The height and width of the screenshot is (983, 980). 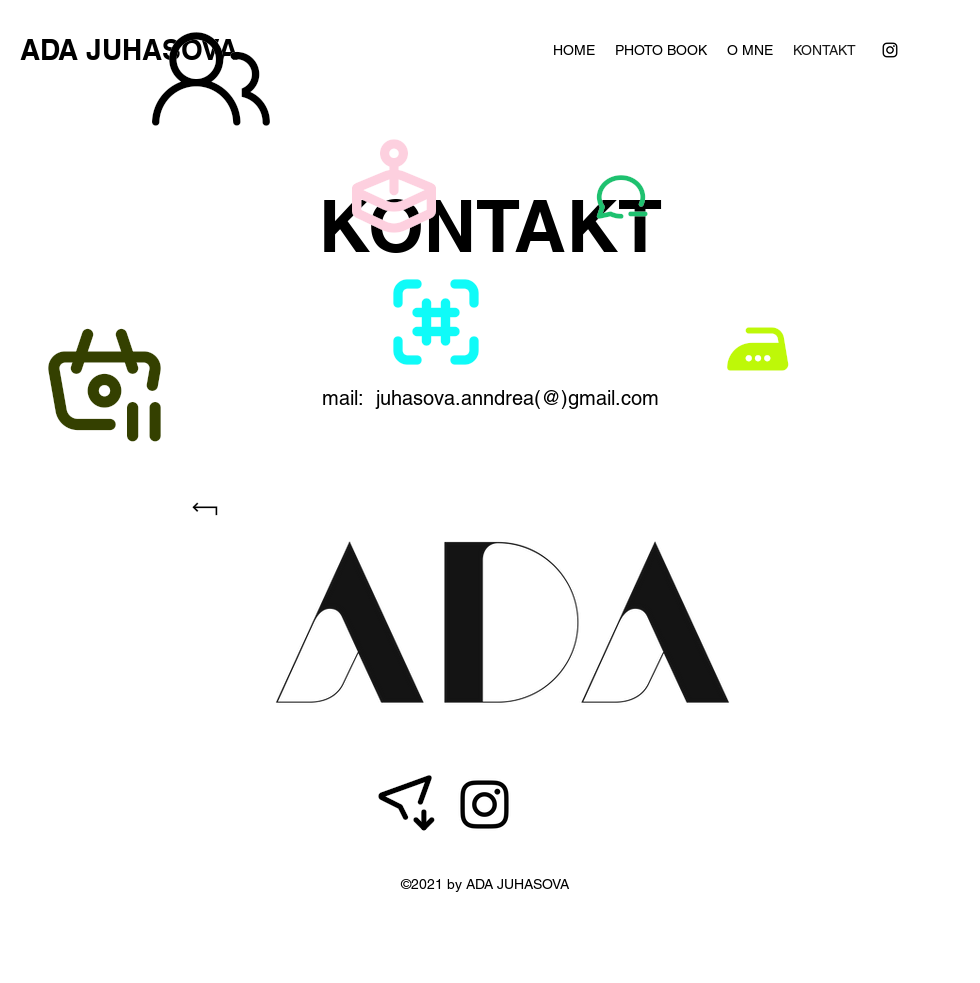 What do you see at coordinates (405, 801) in the screenshot?
I see `download current location data` at bounding box center [405, 801].